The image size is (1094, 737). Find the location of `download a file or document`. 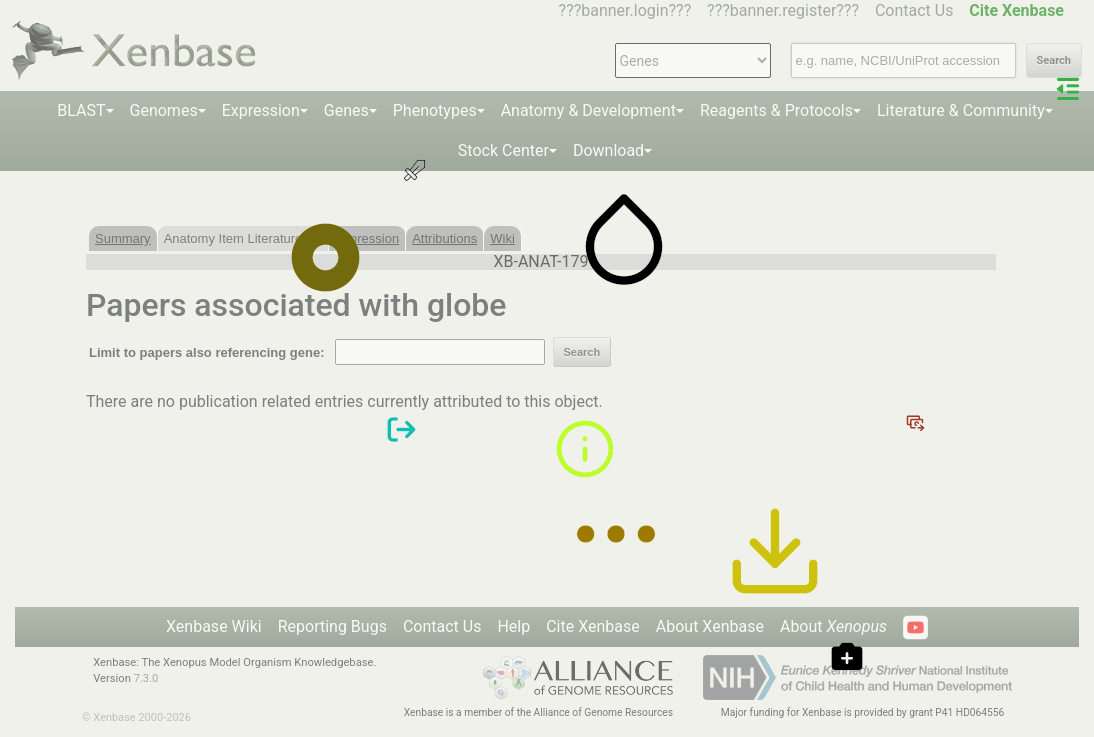

download a file or document is located at coordinates (775, 551).